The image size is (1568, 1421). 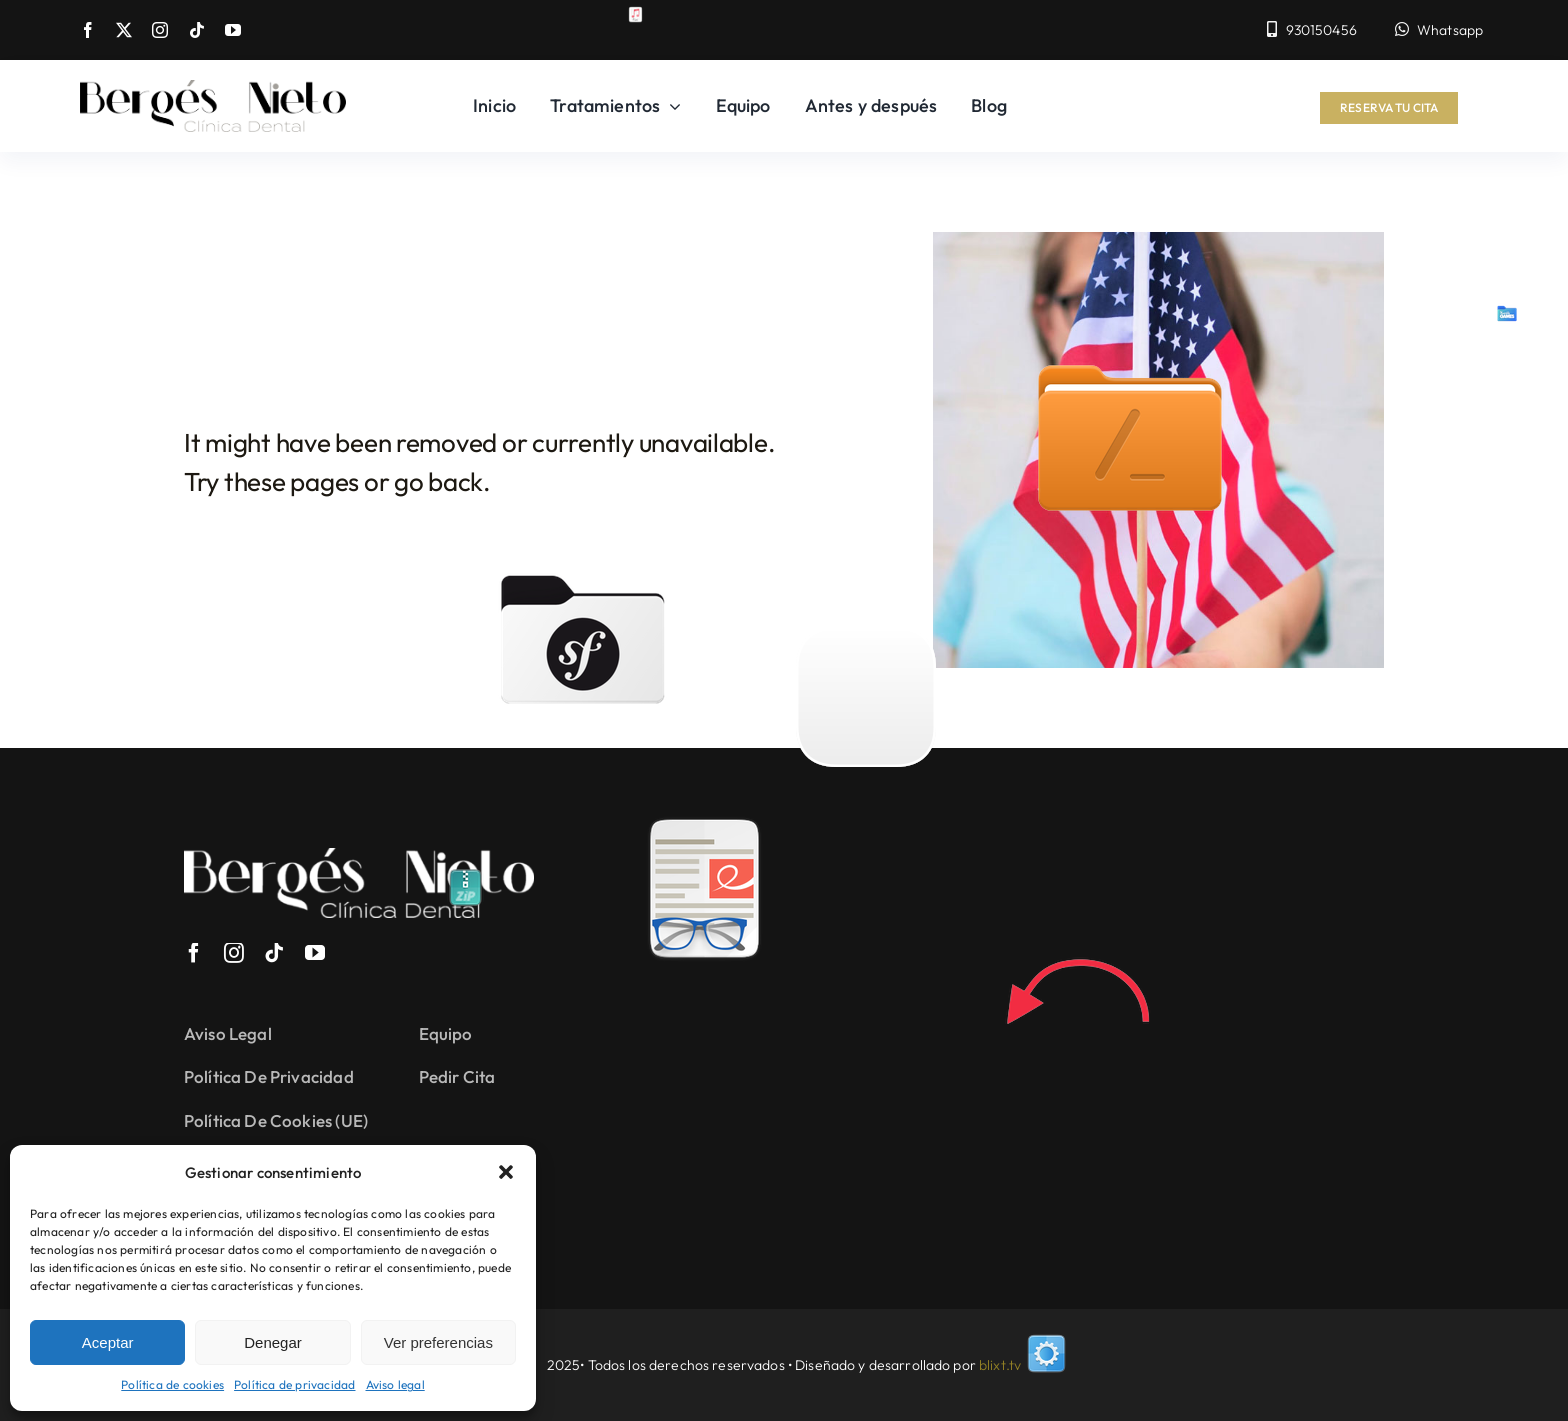 I want to click on open atril document viewer, so click(x=704, y=888).